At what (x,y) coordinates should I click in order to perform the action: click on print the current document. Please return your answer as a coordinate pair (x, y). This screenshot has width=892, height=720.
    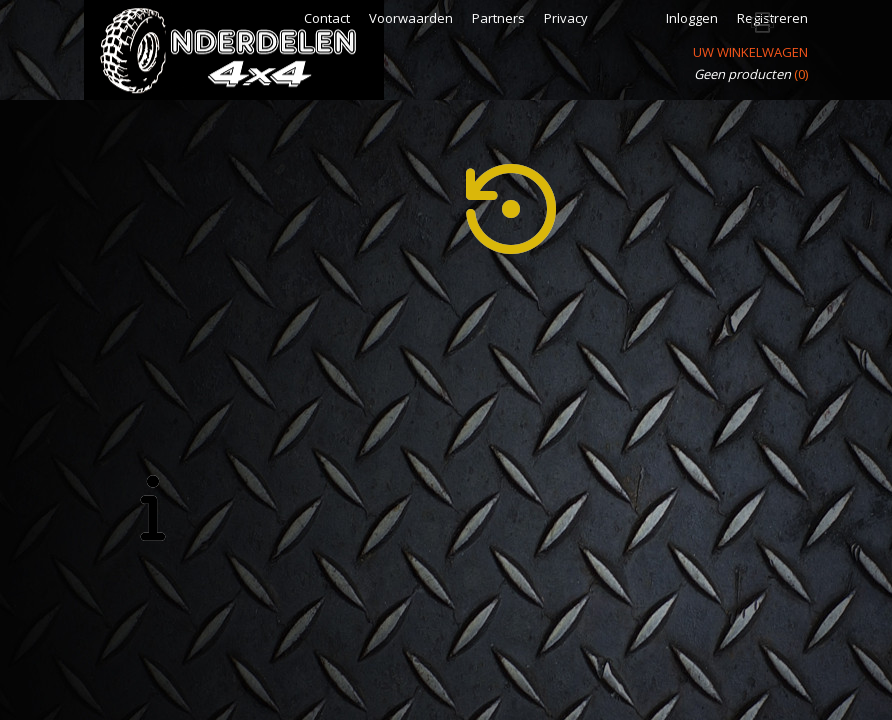
    Looking at the image, I should click on (762, 22).